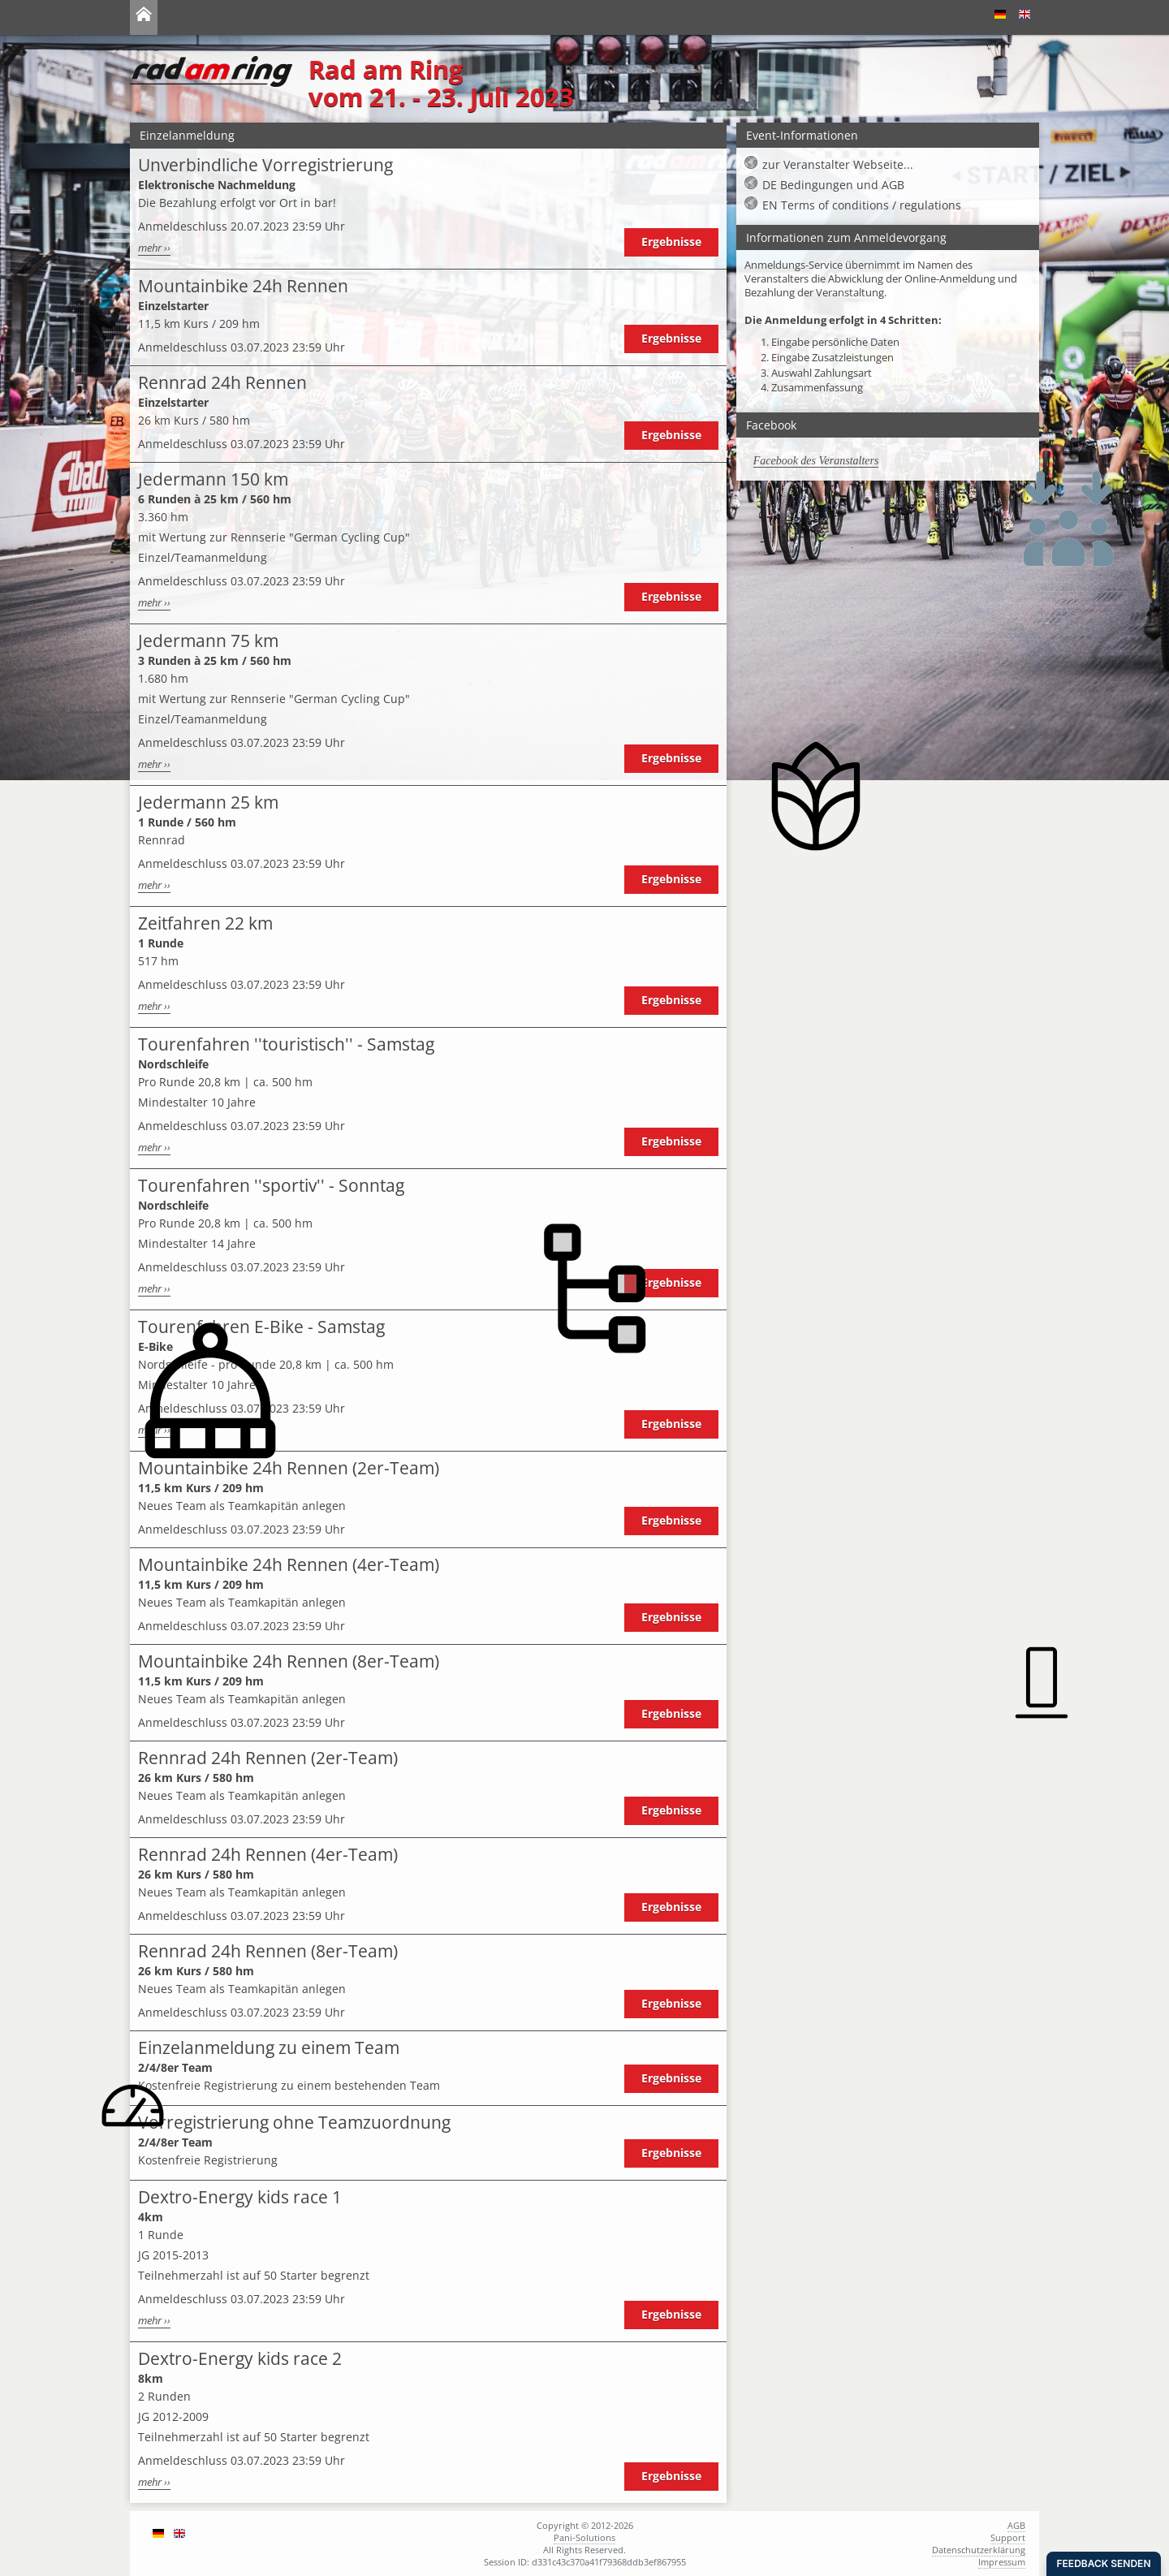 This screenshot has height=2576, width=1169. I want to click on filter by grain or wheat products, so click(816, 798).